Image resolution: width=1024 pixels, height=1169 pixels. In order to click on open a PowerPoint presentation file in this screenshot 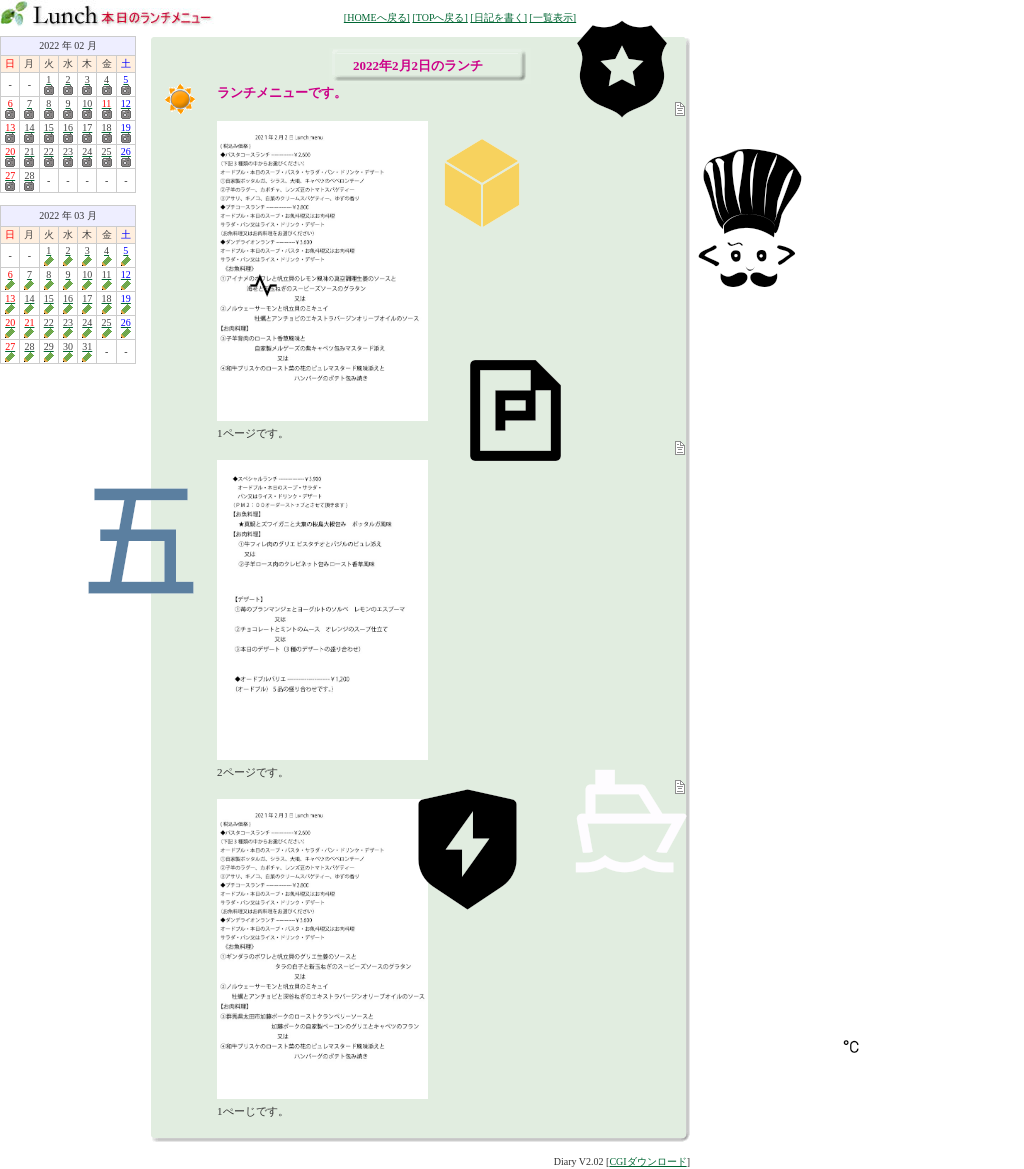, I will do `click(515, 410)`.